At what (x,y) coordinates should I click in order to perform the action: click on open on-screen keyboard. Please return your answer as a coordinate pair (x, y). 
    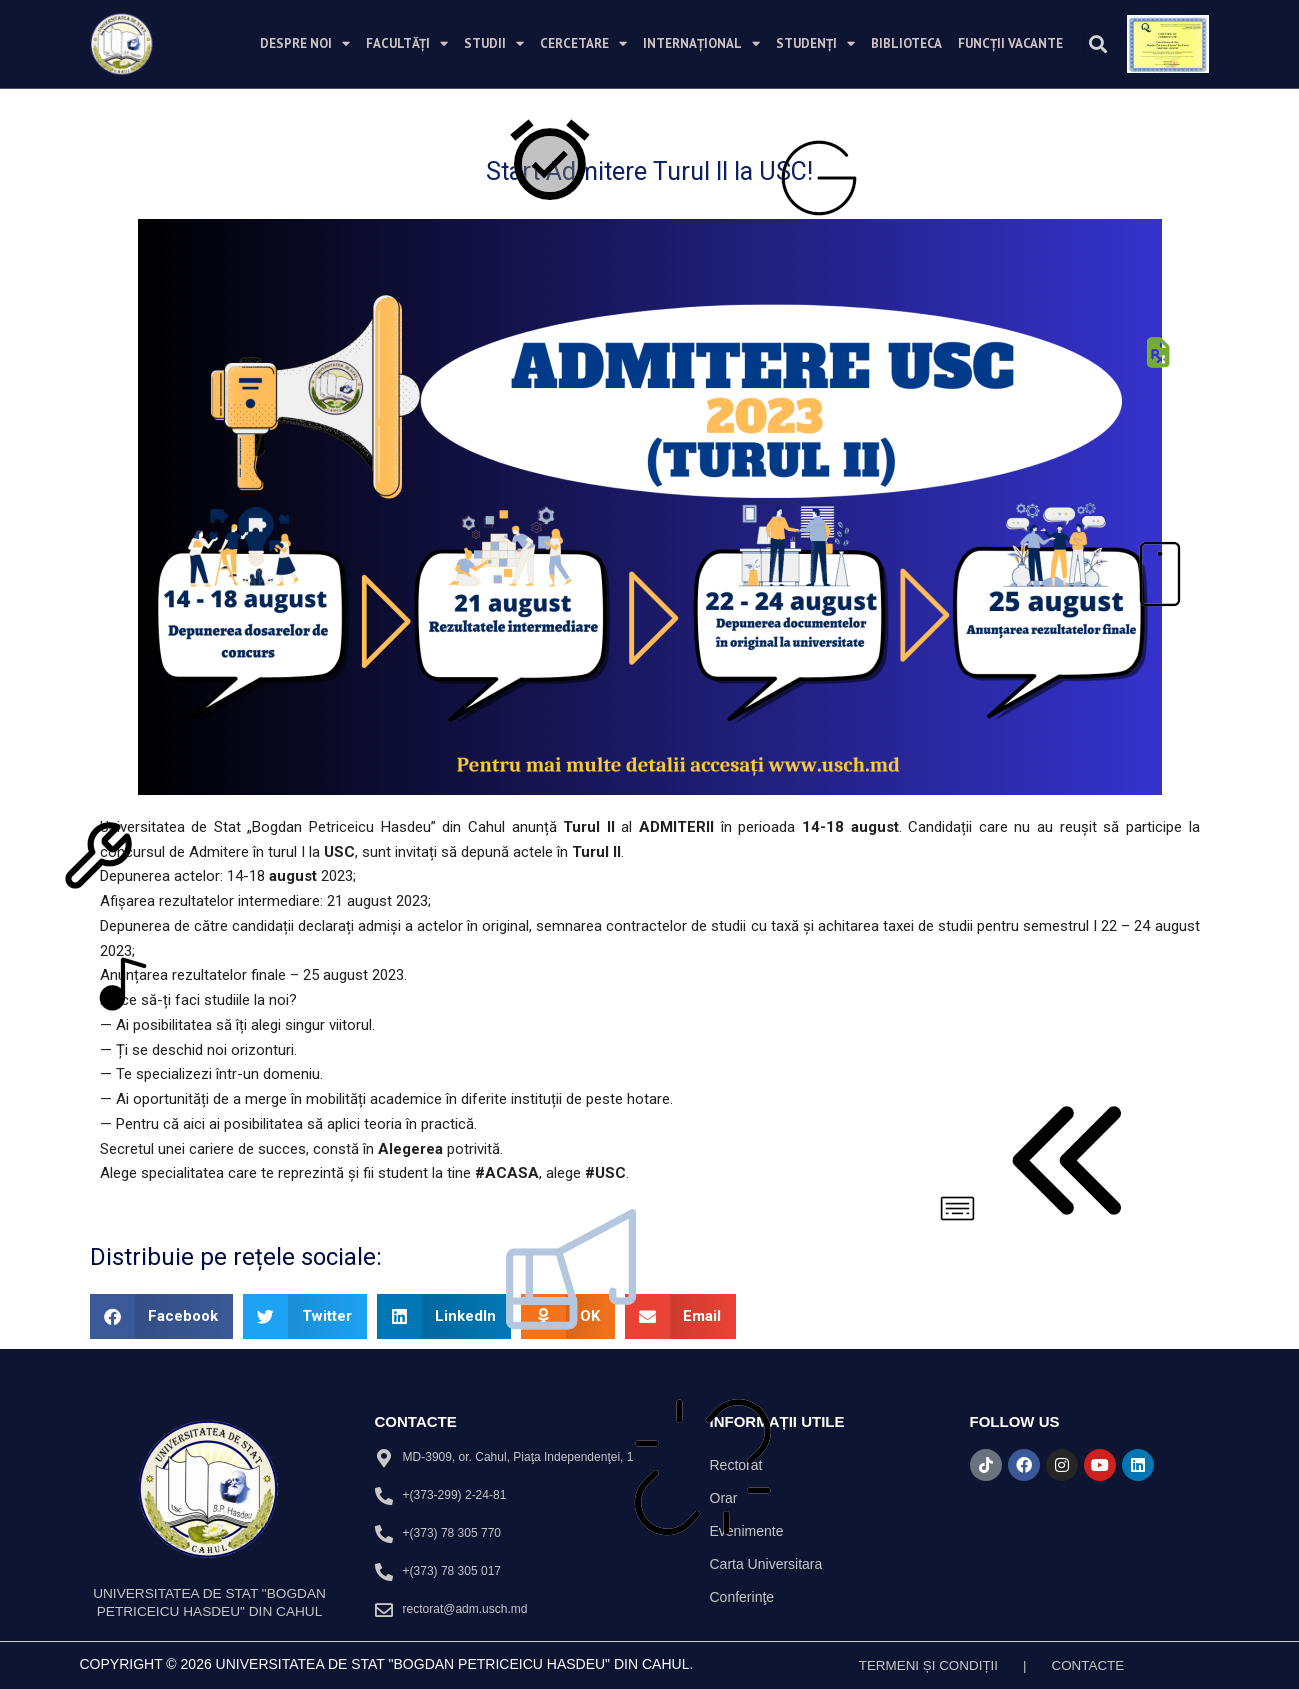
    Looking at the image, I should click on (957, 1208).